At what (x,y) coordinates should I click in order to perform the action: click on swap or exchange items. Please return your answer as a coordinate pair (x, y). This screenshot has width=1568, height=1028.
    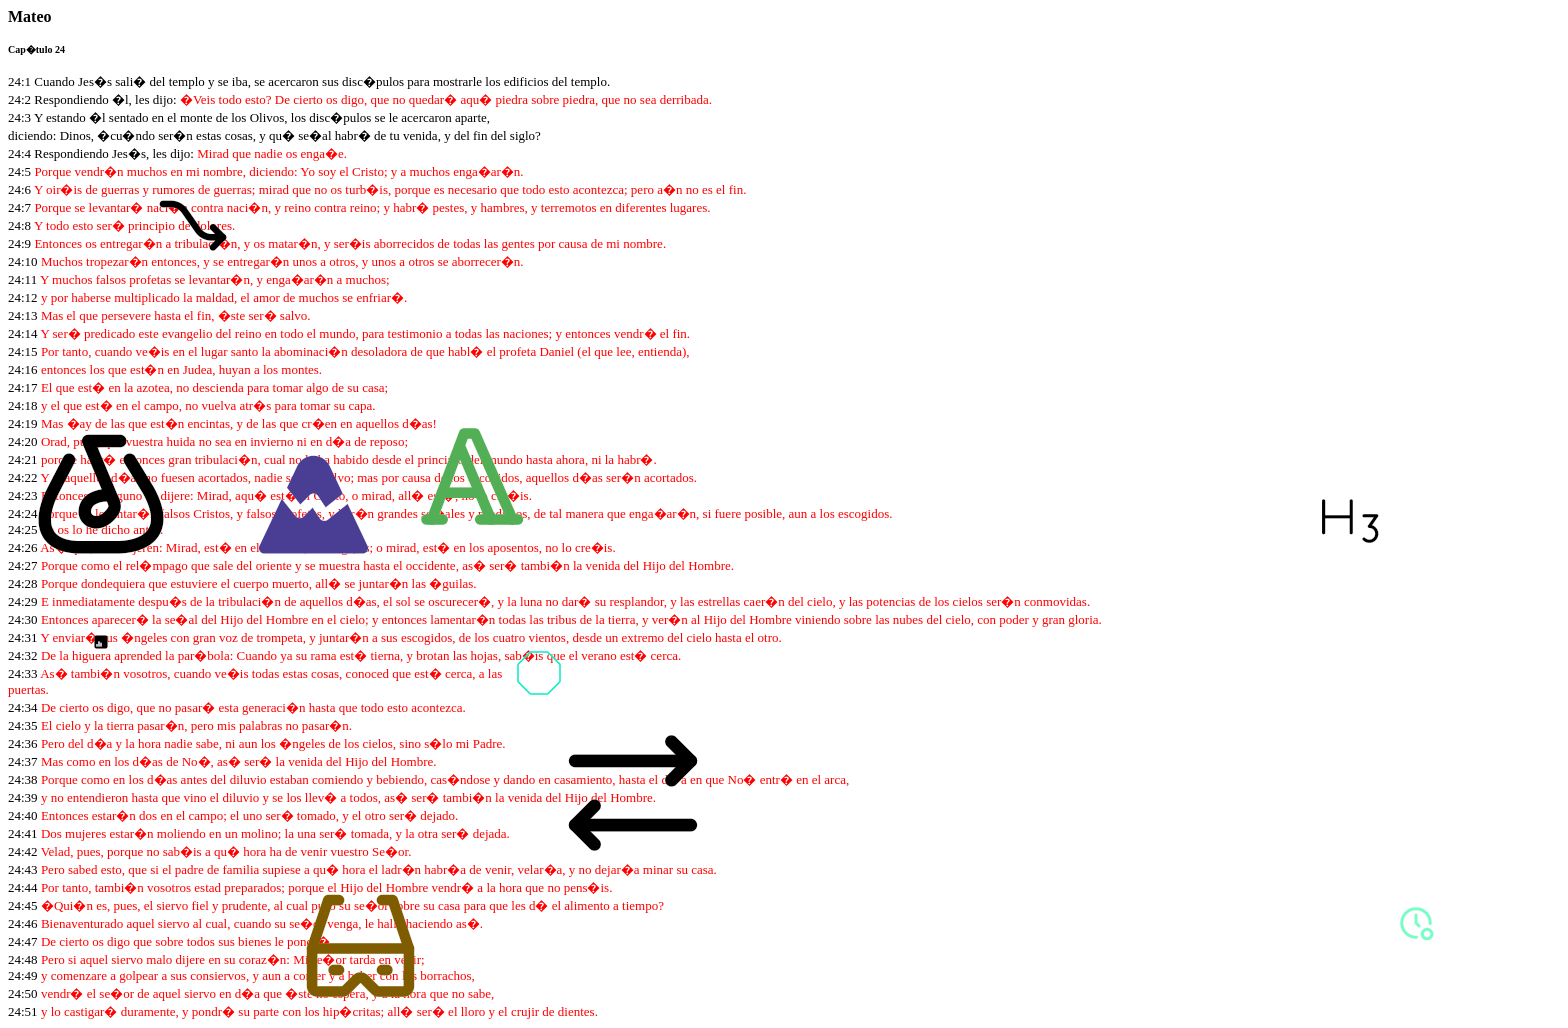
    Looking at the image, I should click on (633, 793).